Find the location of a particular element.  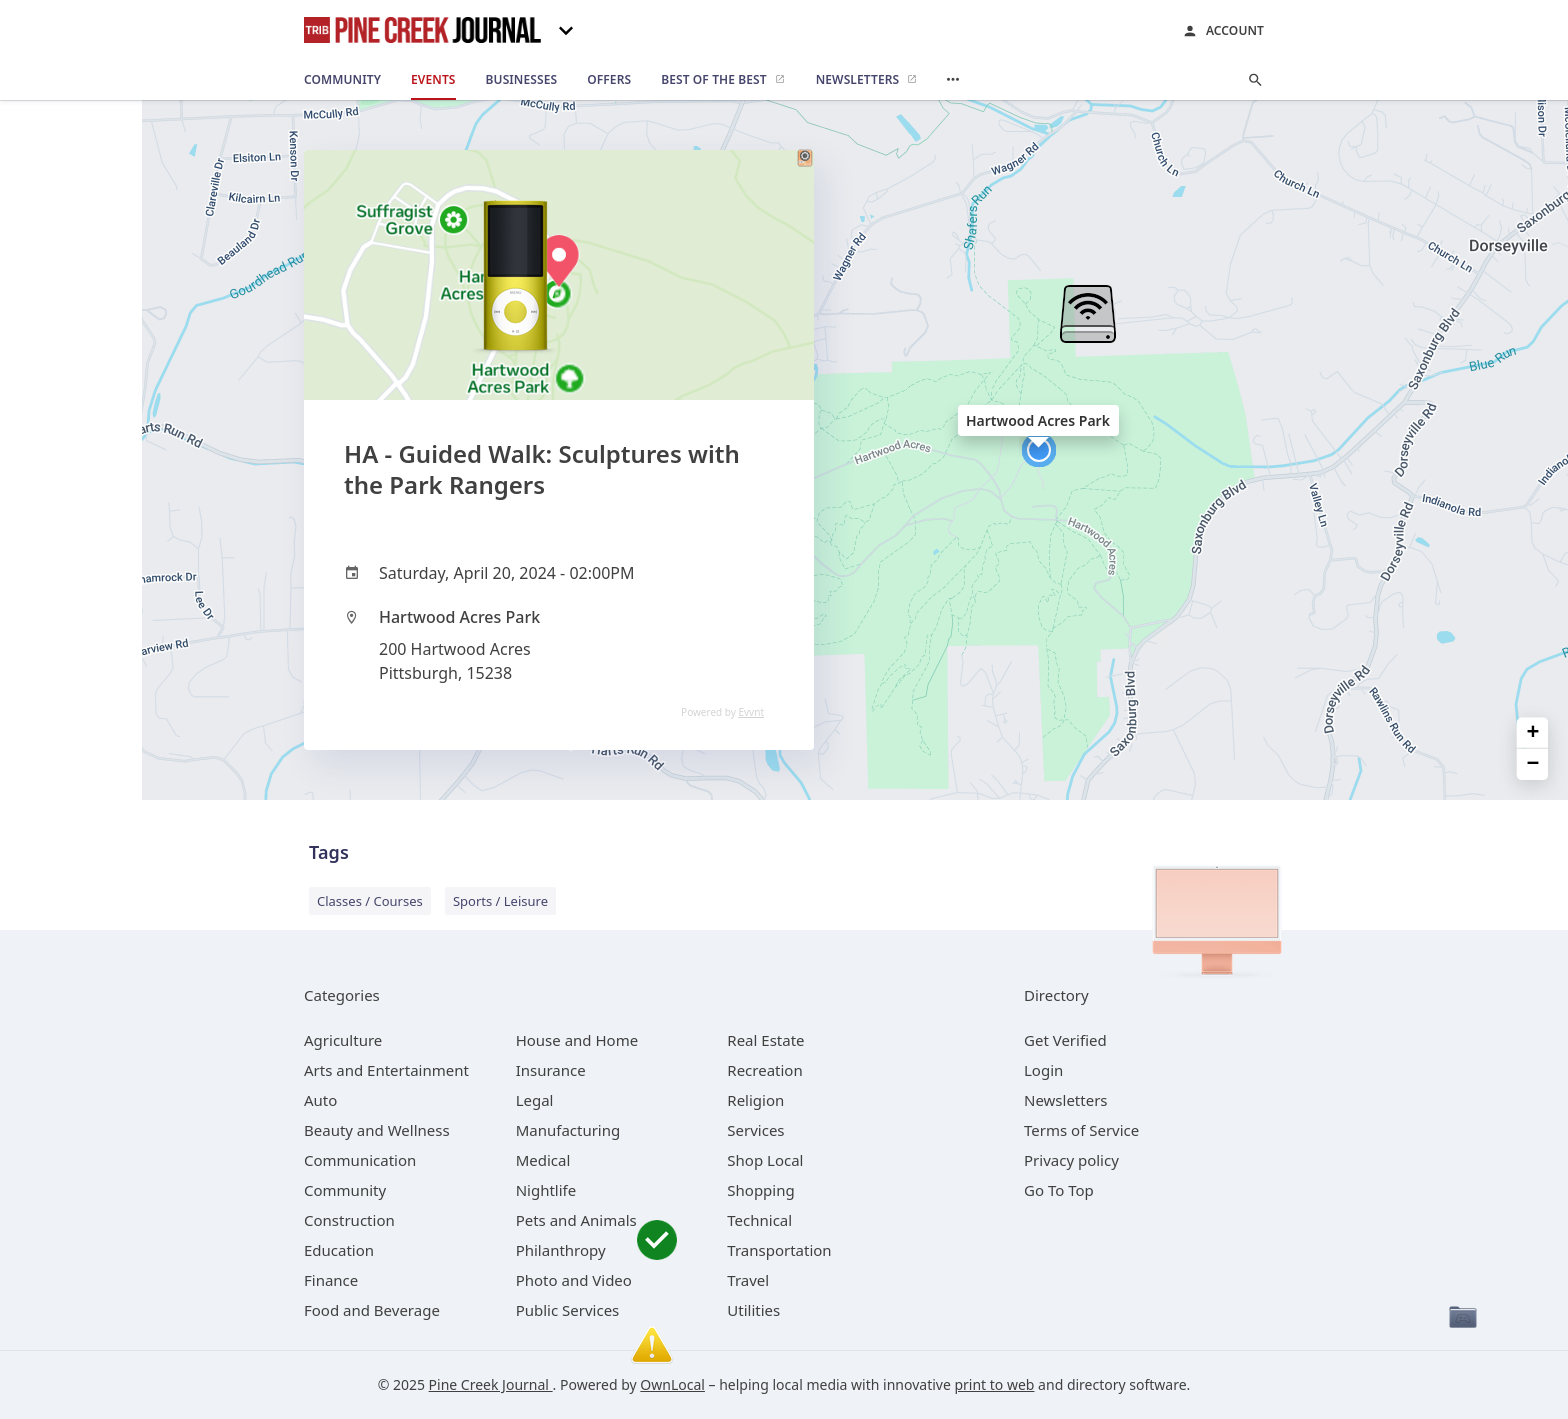

indicates a warning or caution alert requiring attention is located at coordinates (652, 1345).